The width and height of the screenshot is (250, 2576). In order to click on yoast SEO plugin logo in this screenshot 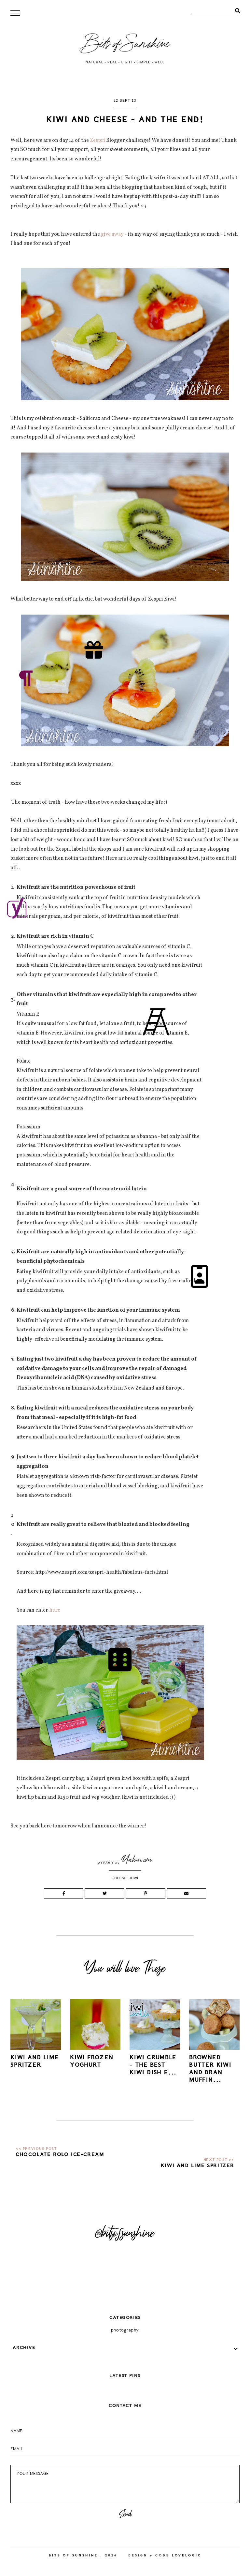, I will do `click(17, 908)`.